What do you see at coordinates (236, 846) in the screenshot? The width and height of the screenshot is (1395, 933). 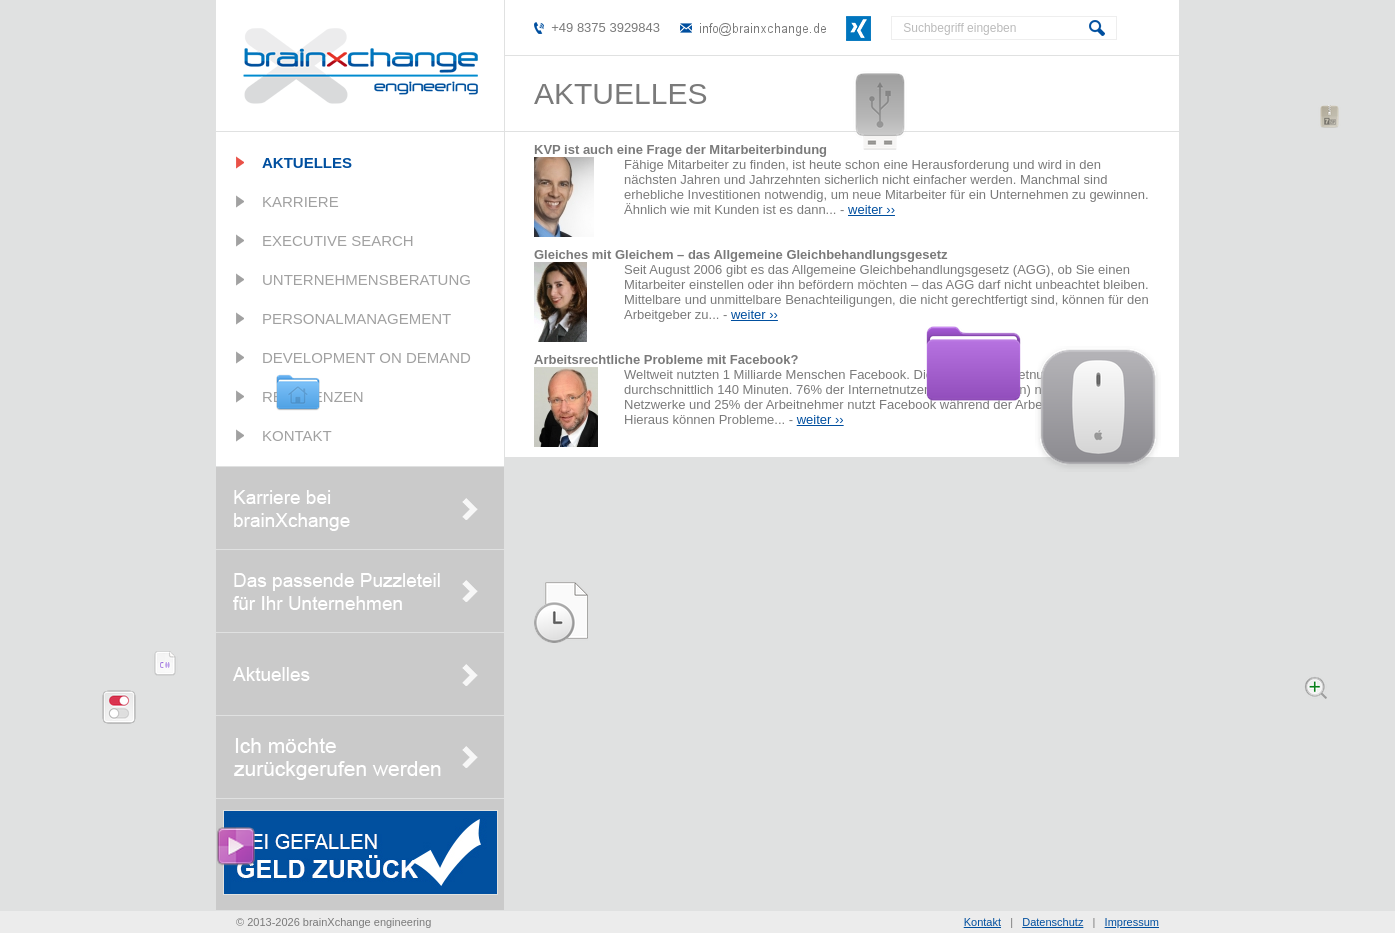 I see `access media codec settings` at bounding box center [236, 846].